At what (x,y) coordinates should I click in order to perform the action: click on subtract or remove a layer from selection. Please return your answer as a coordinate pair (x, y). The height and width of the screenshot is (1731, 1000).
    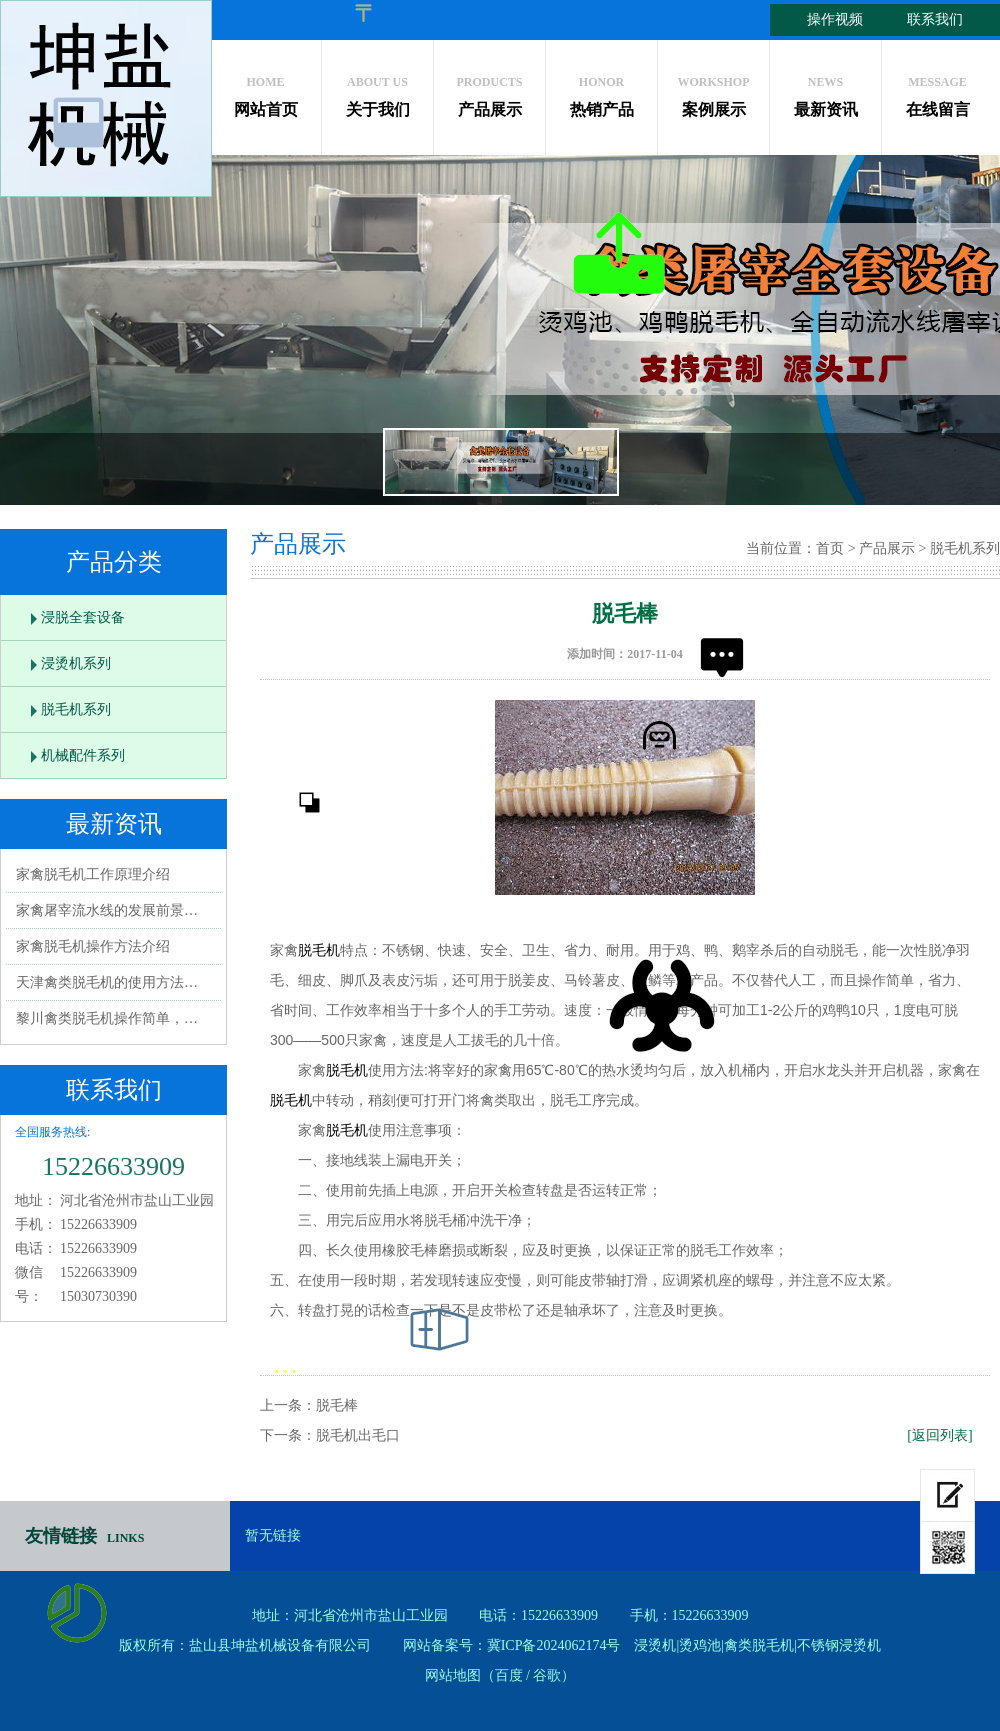
    Looking at the image, I should click on (309, 802).